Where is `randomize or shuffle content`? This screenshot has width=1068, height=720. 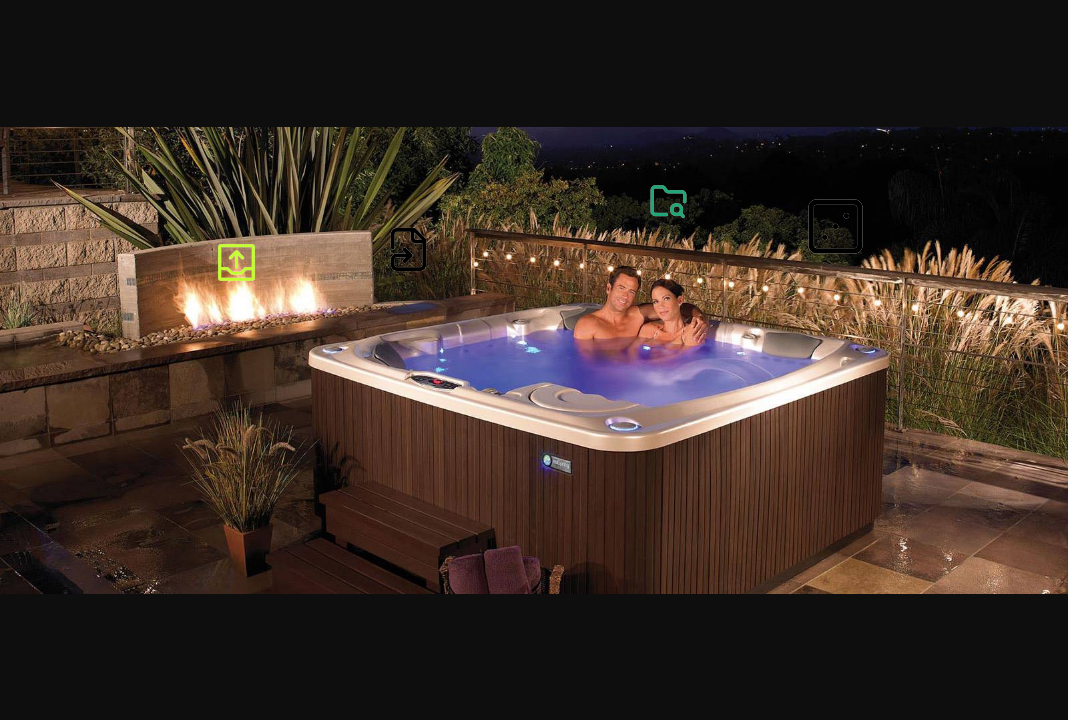
randomize or shuffle content is located at coordinates (835, 226).